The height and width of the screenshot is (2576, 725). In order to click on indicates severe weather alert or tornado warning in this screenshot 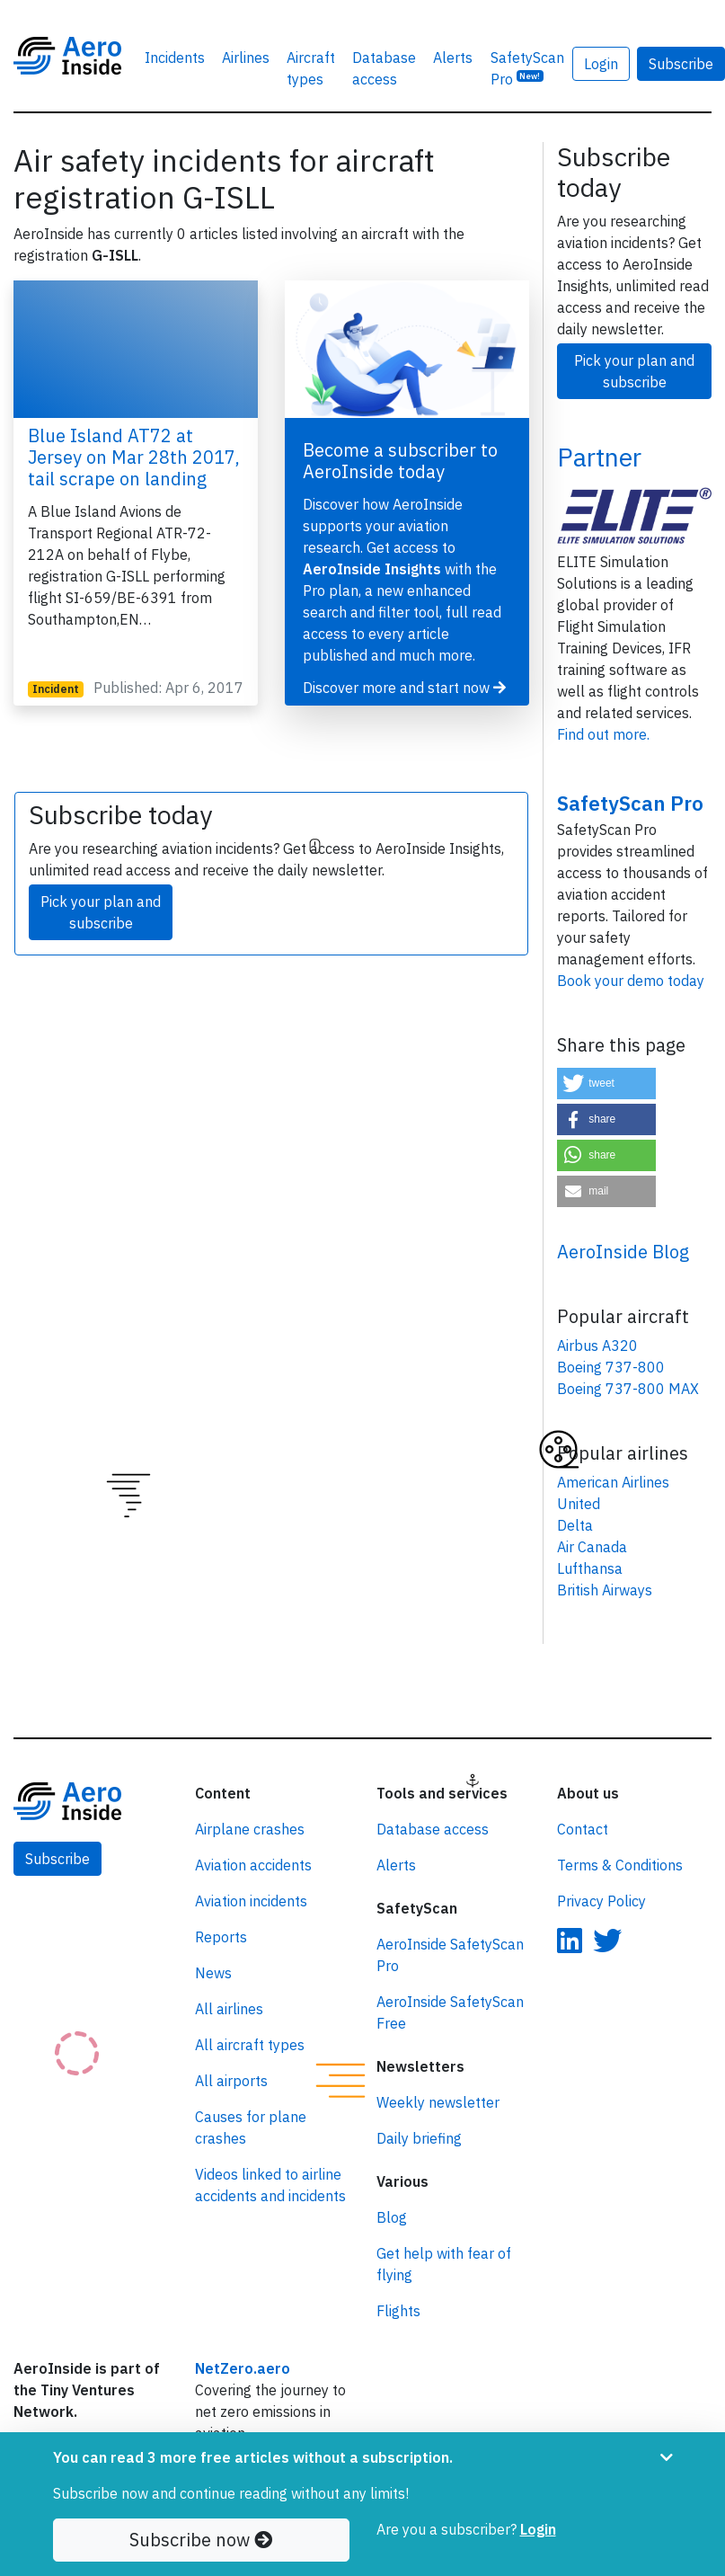, I will do `click(128, 1494)`.